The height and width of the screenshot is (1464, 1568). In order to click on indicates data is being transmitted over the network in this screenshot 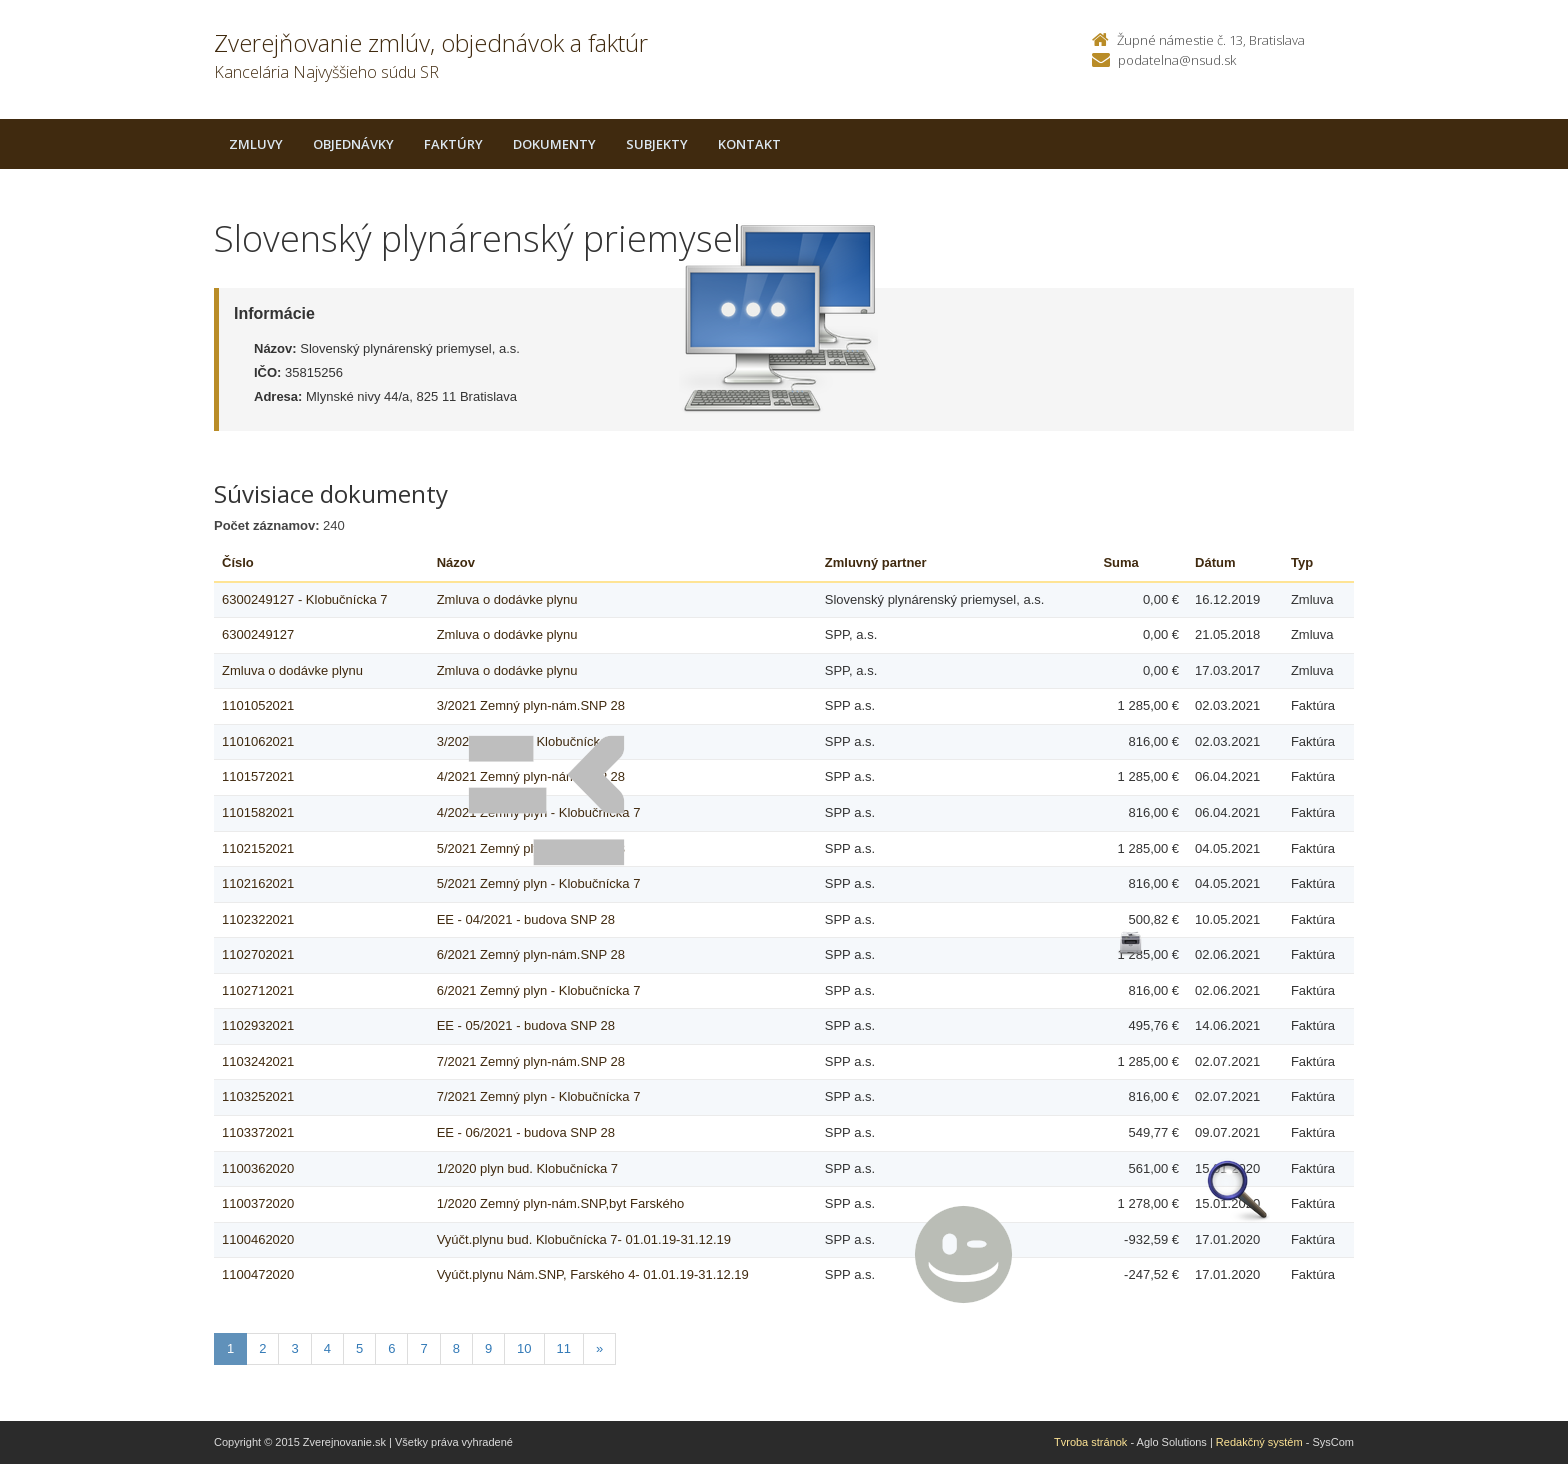, I will do `click(778, 318)`.